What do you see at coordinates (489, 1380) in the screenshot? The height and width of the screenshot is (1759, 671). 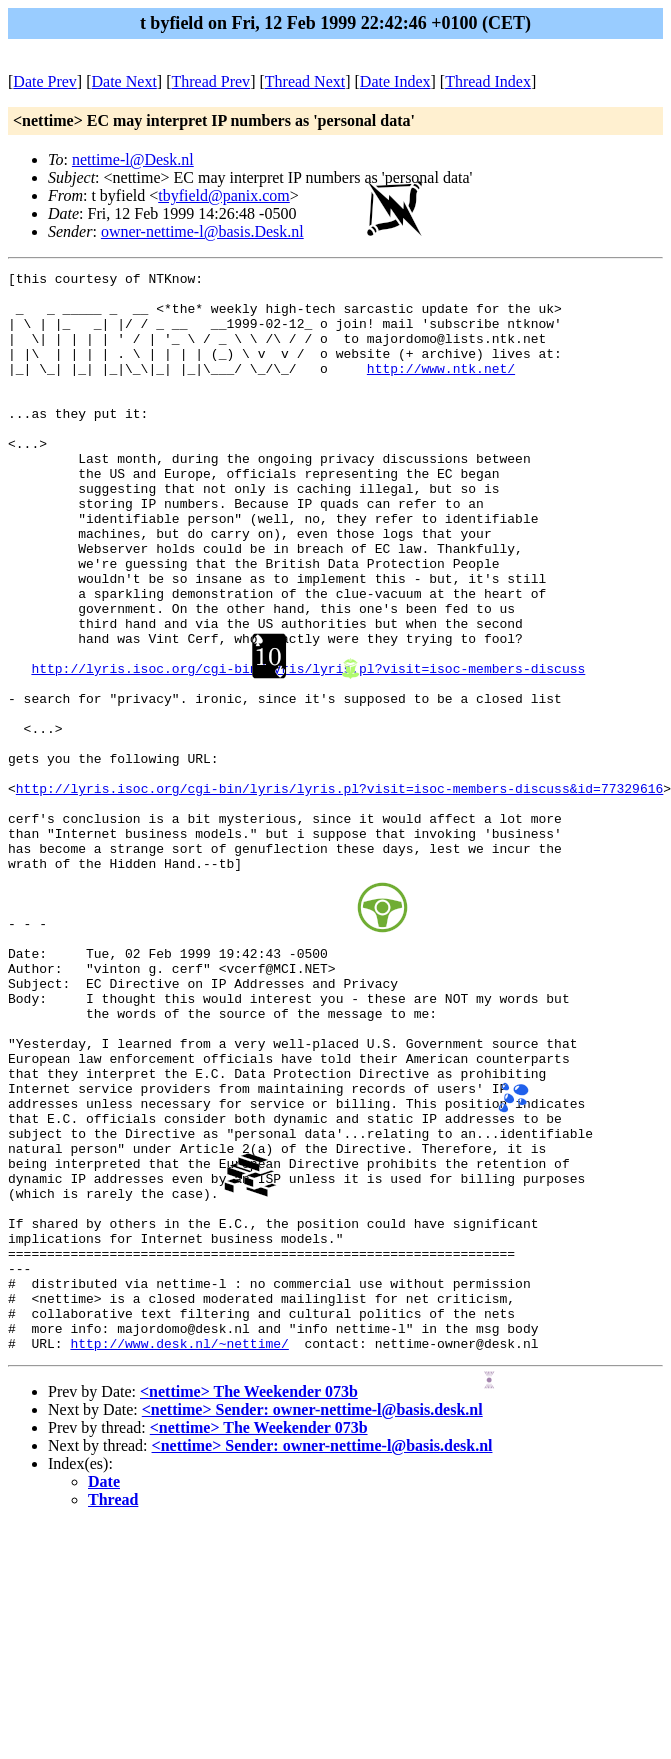 I see `indicates a burst of energy or power-up activation` at bounding box center [489, 1380].